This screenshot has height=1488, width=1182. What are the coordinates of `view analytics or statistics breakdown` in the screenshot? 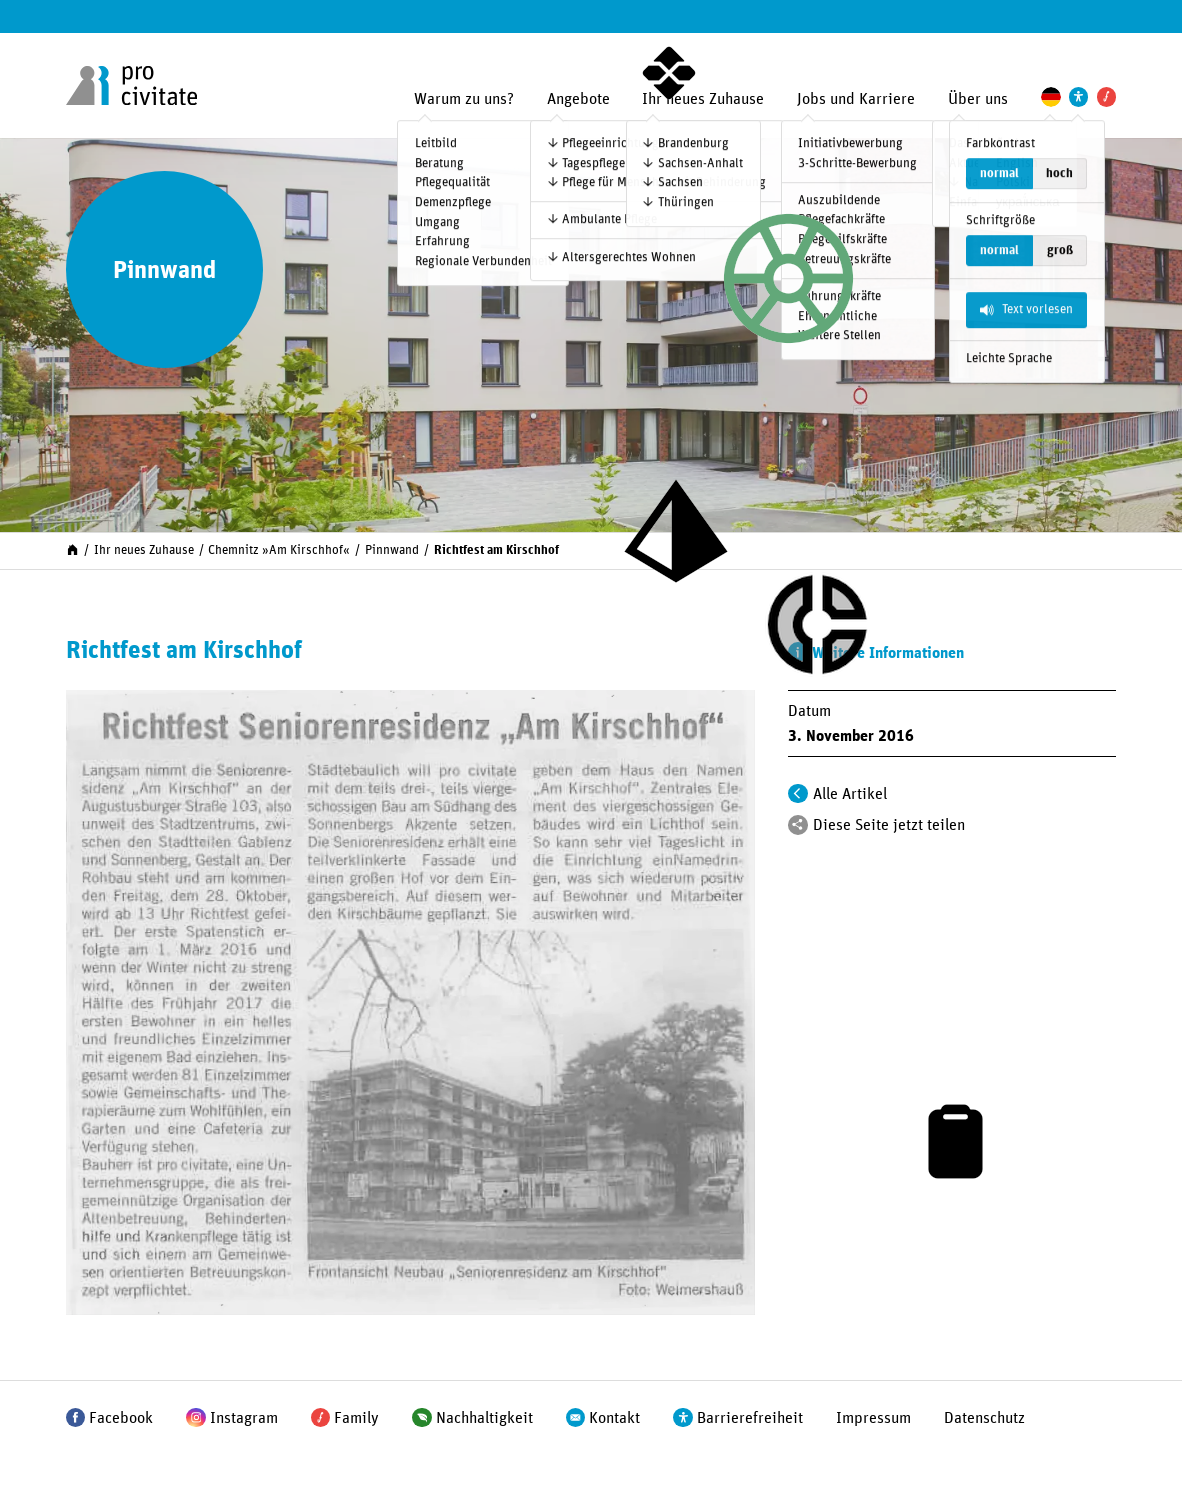 It's located at (817, 624).